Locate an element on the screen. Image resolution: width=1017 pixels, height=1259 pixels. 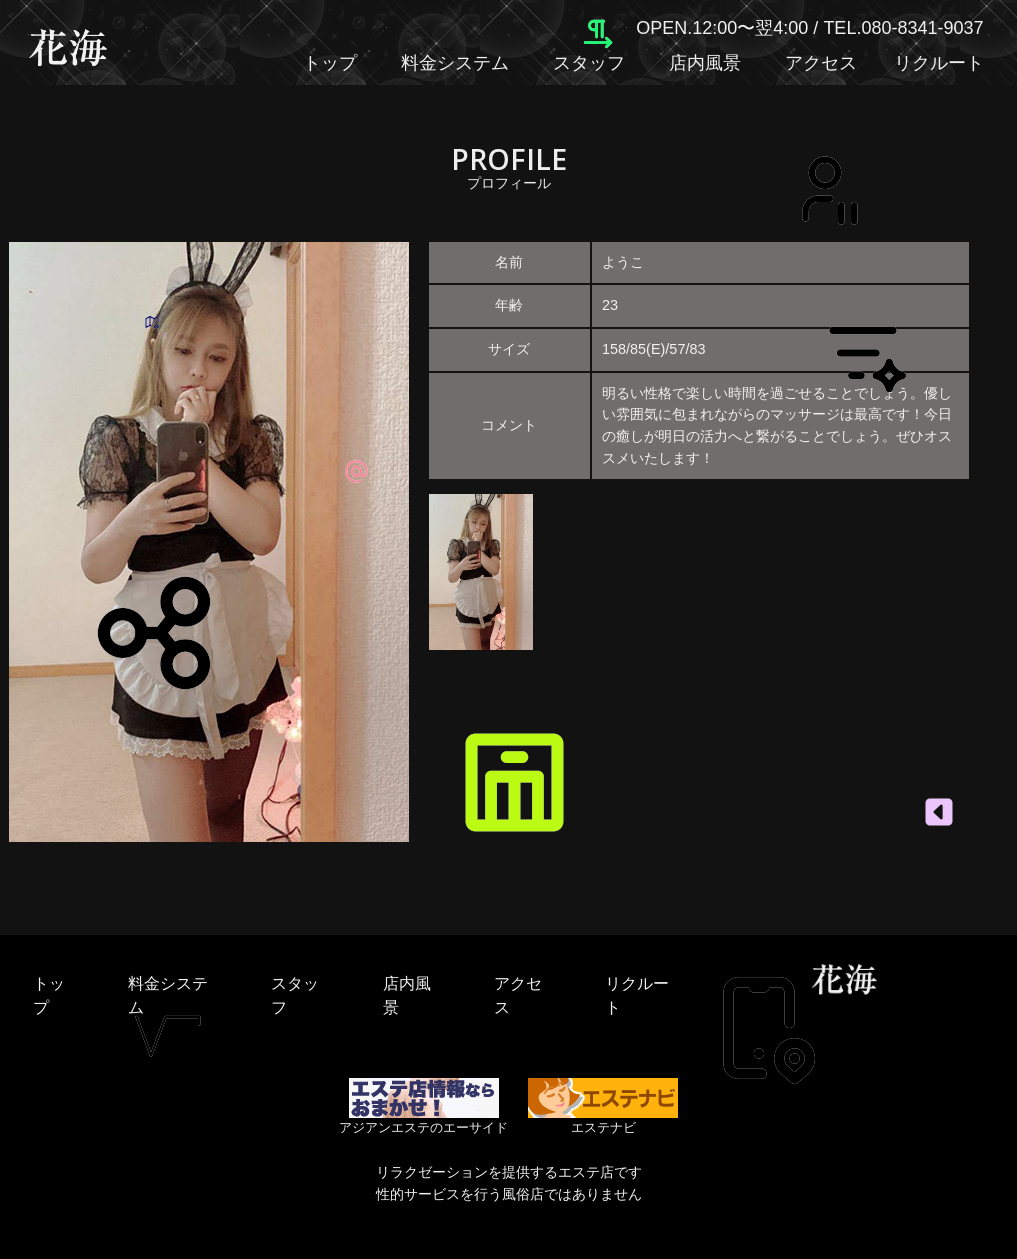
view device location on map is located at coordinates (759, 1028).